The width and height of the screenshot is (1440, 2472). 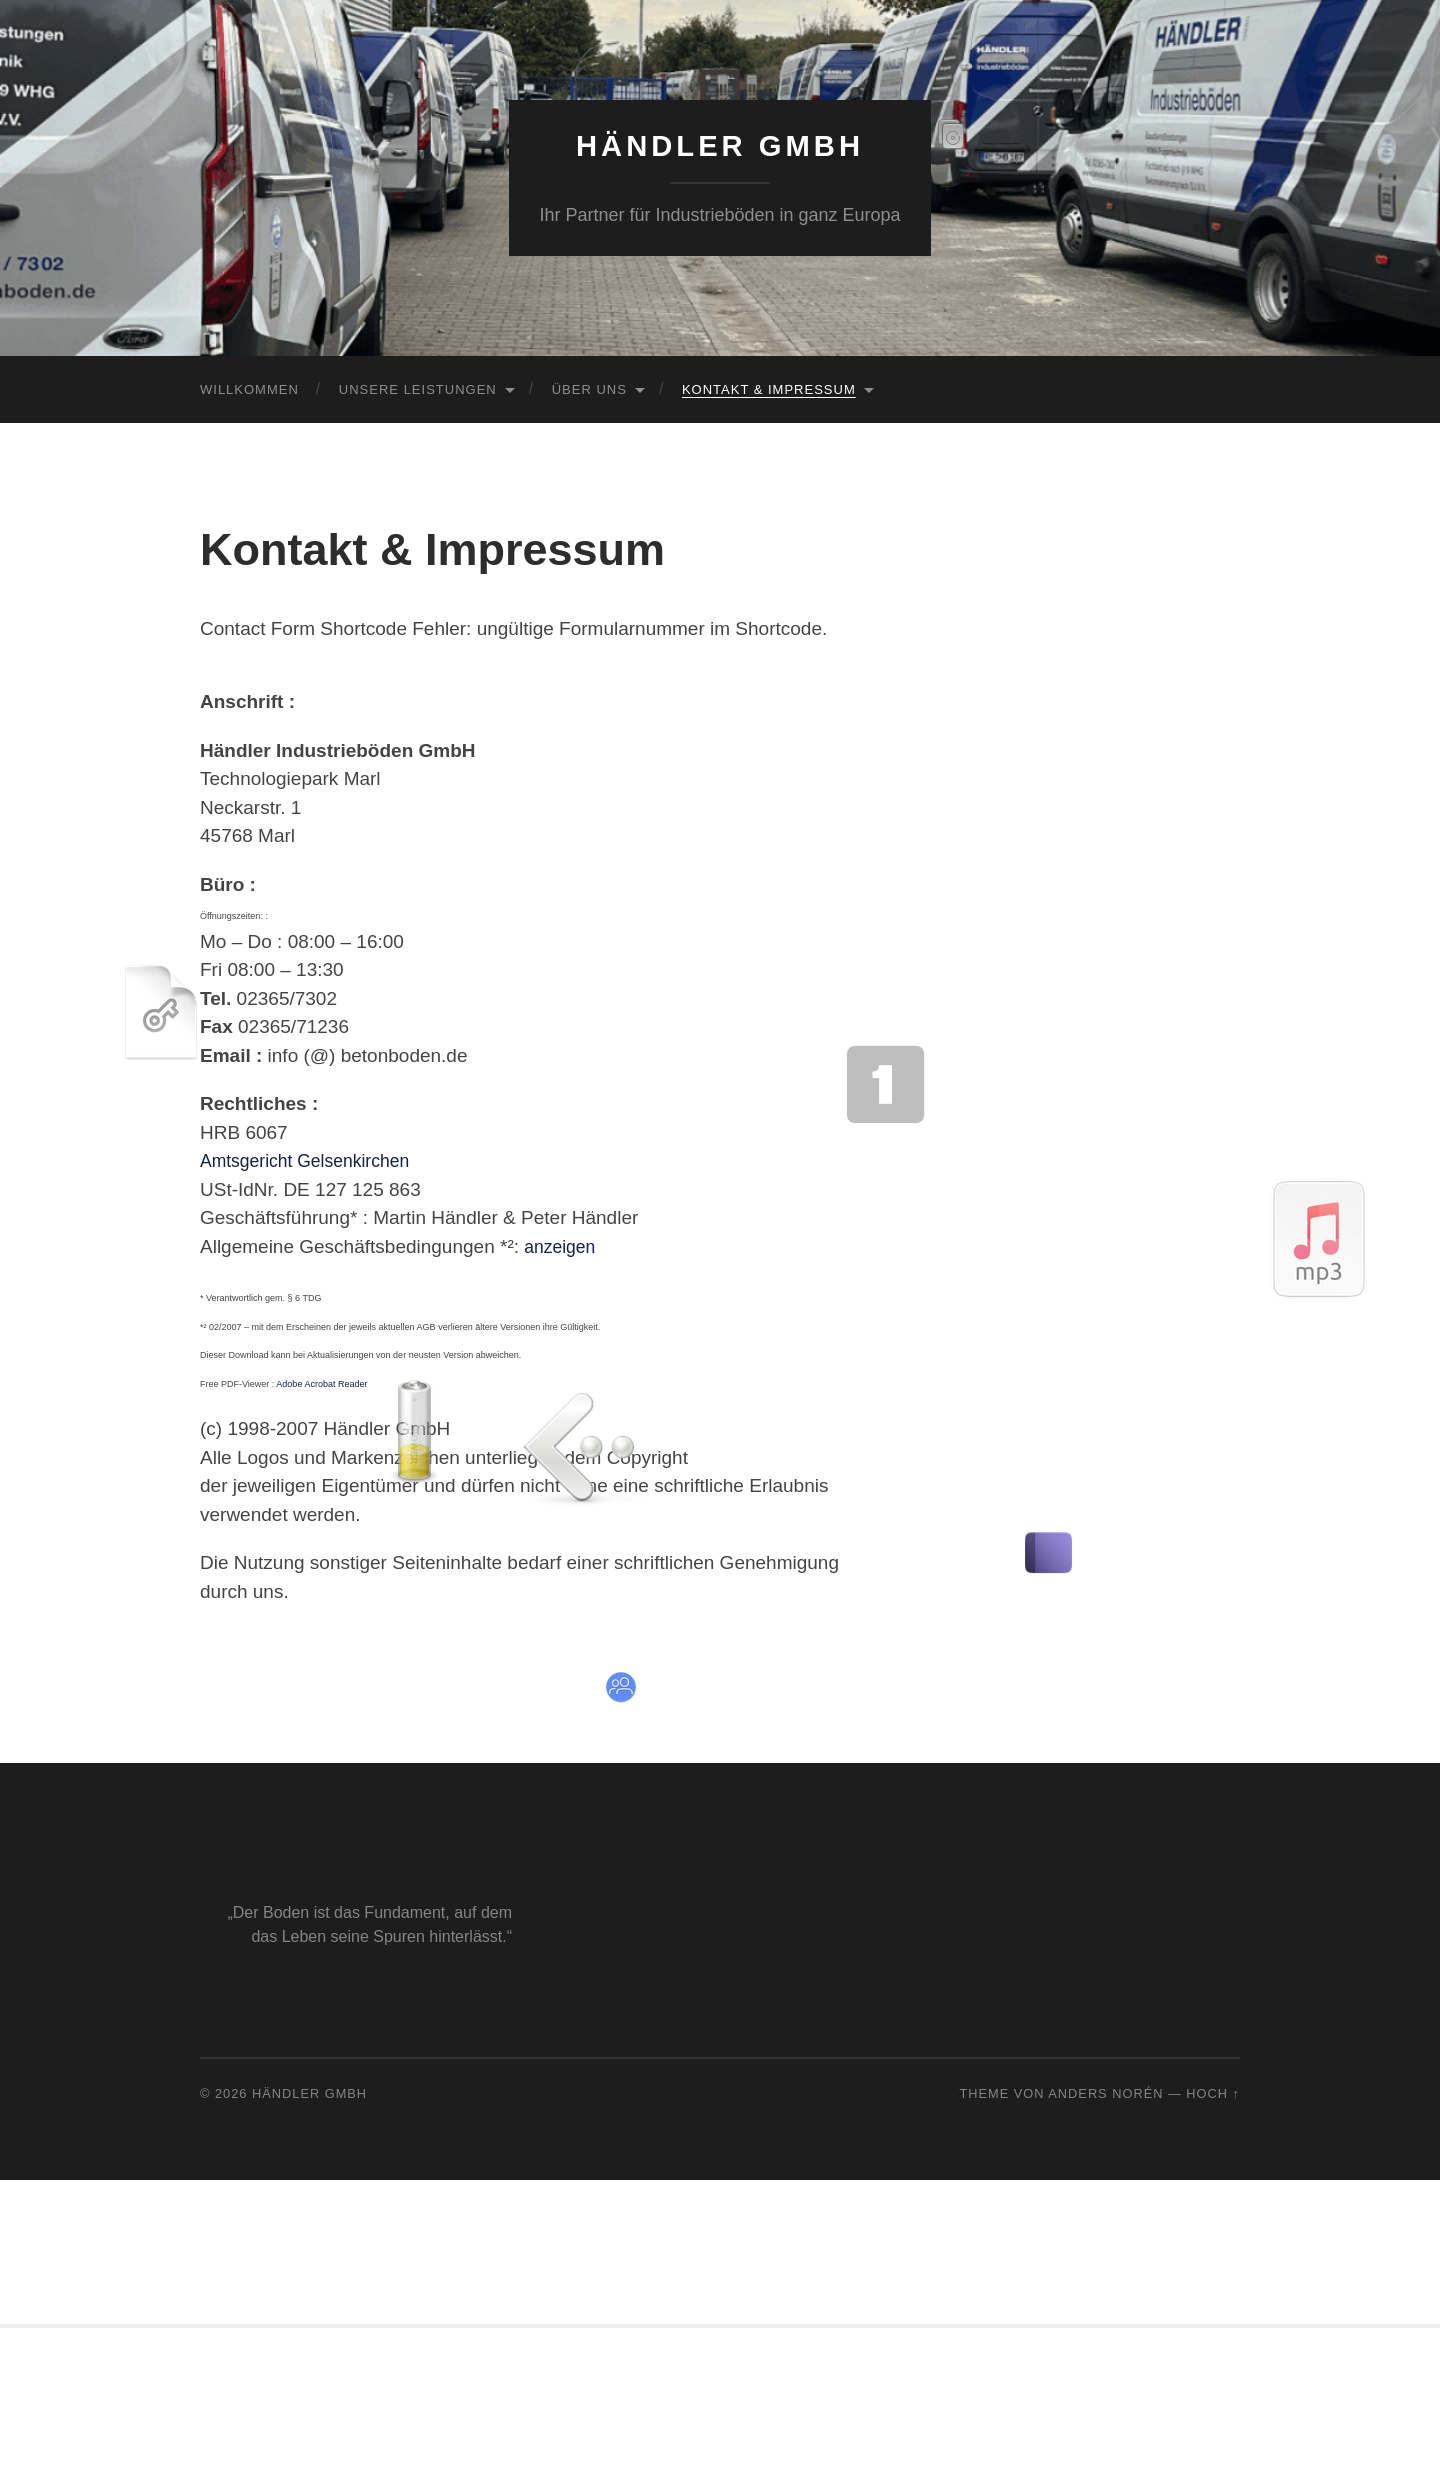 What do you see at coordinates (1319, 1239) in the screenshot?
I see `an mp3 audio file` at bounding box center [1319, 1239].